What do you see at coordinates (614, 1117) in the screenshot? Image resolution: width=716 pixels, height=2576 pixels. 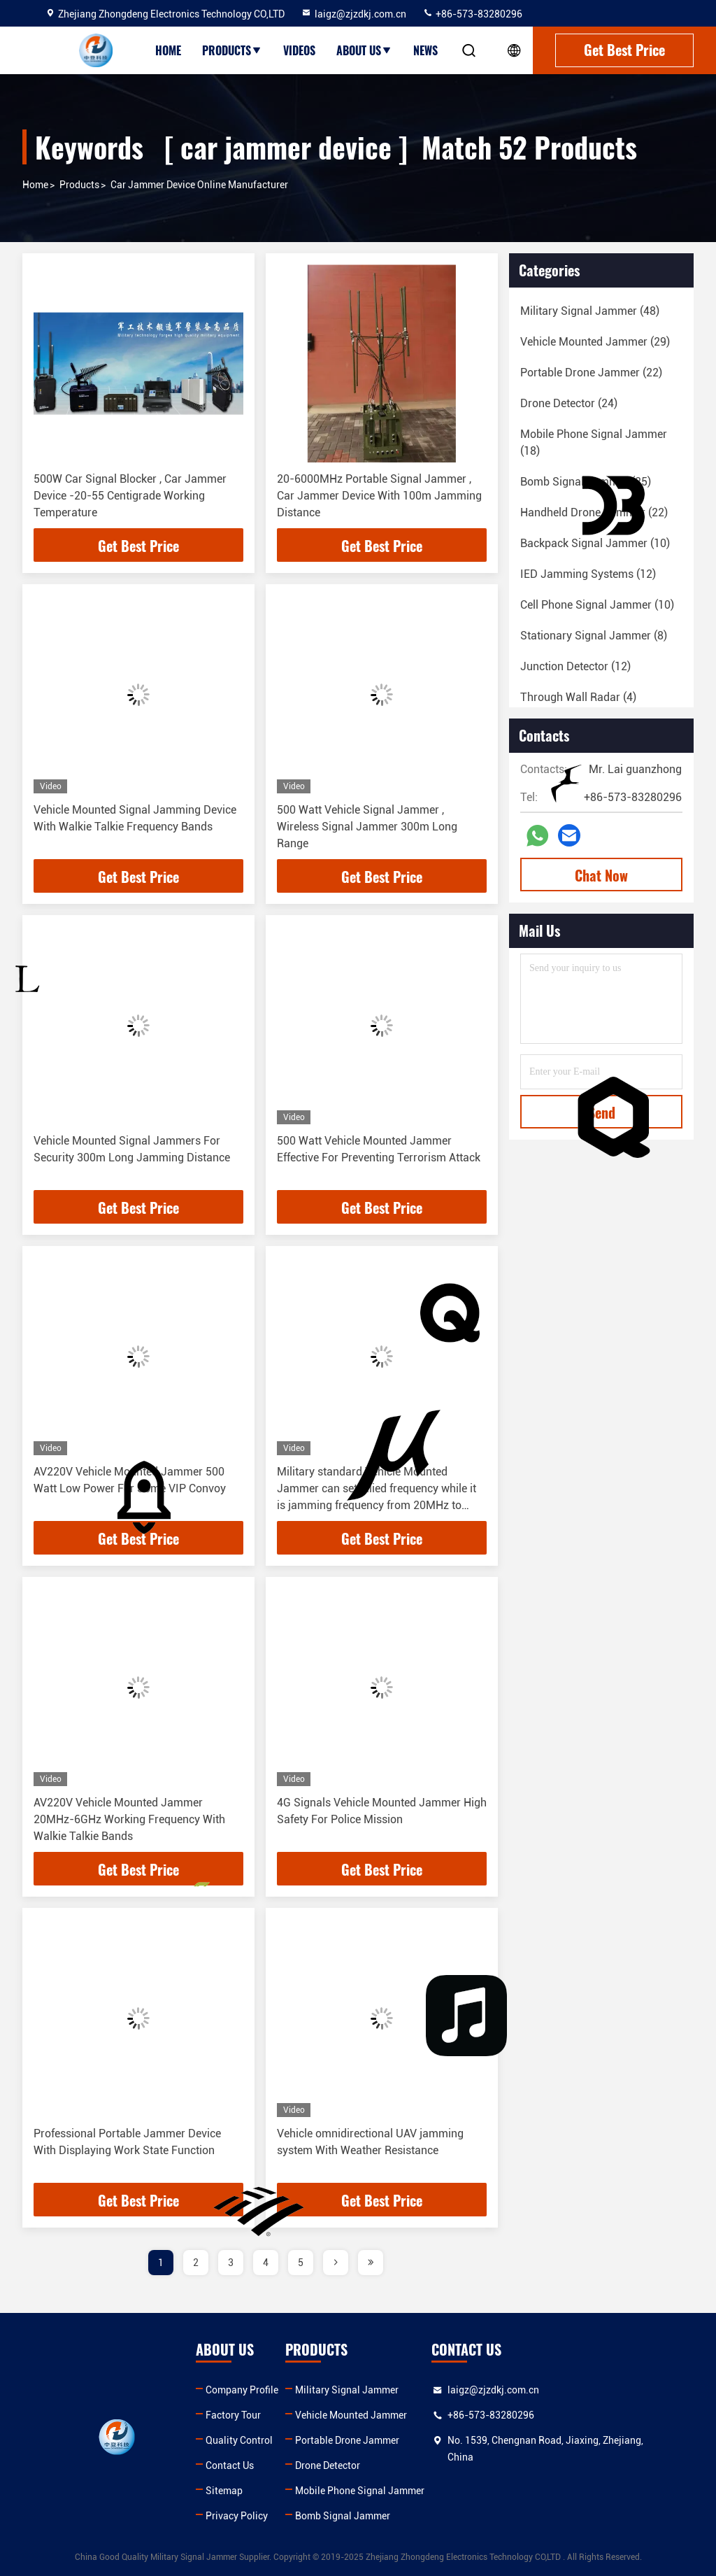 I see `qubes os logo` at bounding box center [614, 1117].